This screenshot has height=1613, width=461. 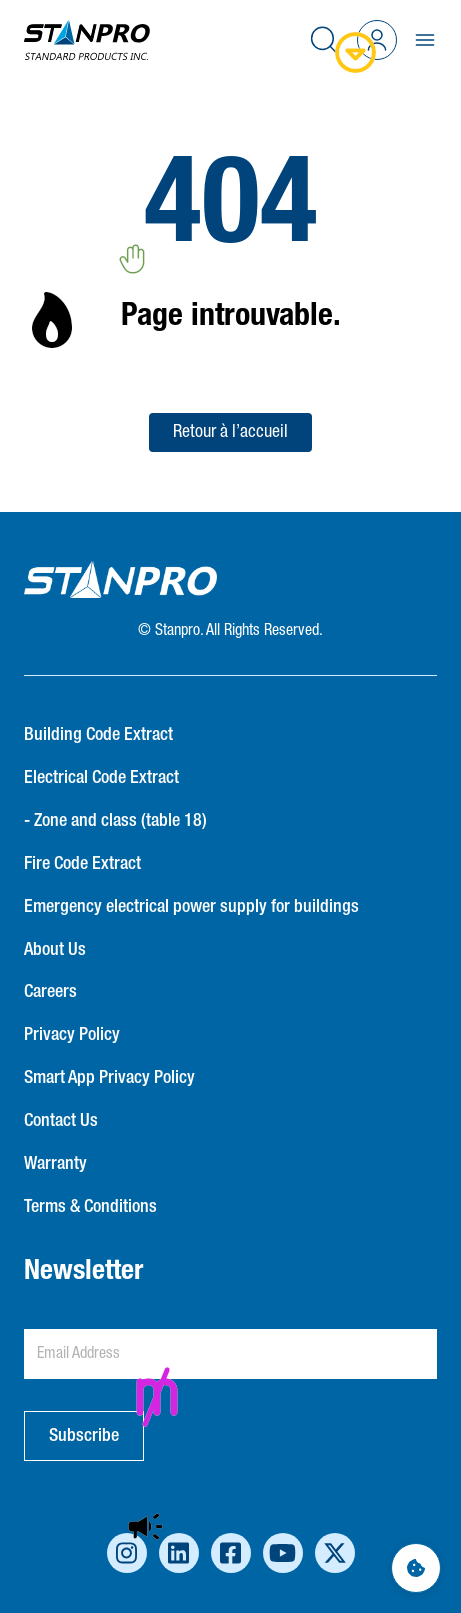 What do you see at coordinates (157, 1397) in the screenshot?
I see `indicates currency in Ethiopian birr` at bounding box center [157, 1397].